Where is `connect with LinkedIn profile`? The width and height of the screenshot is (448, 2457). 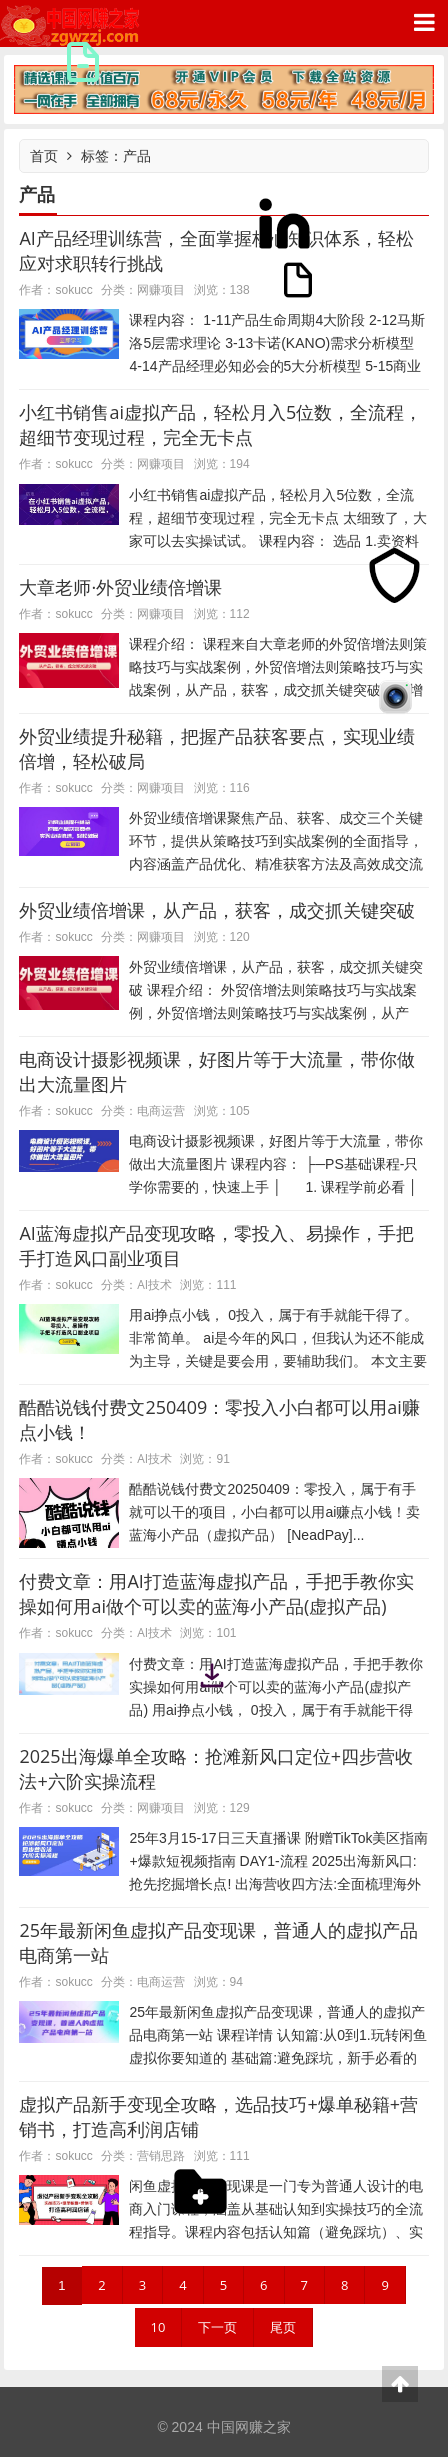 connect with LinkedIn profile is located at coordinates (284, 223).